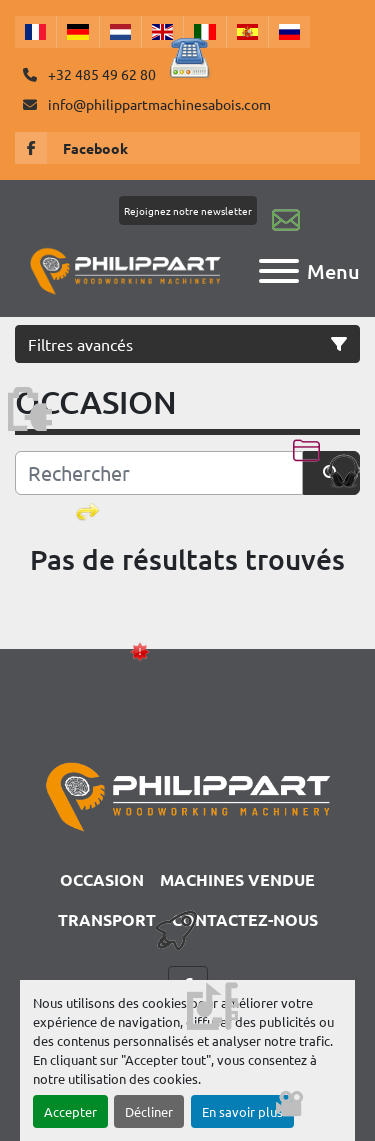 The image size is (375, 1141). What do you see at coordinates (189, 59) in the screenshot?
I see `access modem or dial-up network settings` at bounding box center [189, 59].